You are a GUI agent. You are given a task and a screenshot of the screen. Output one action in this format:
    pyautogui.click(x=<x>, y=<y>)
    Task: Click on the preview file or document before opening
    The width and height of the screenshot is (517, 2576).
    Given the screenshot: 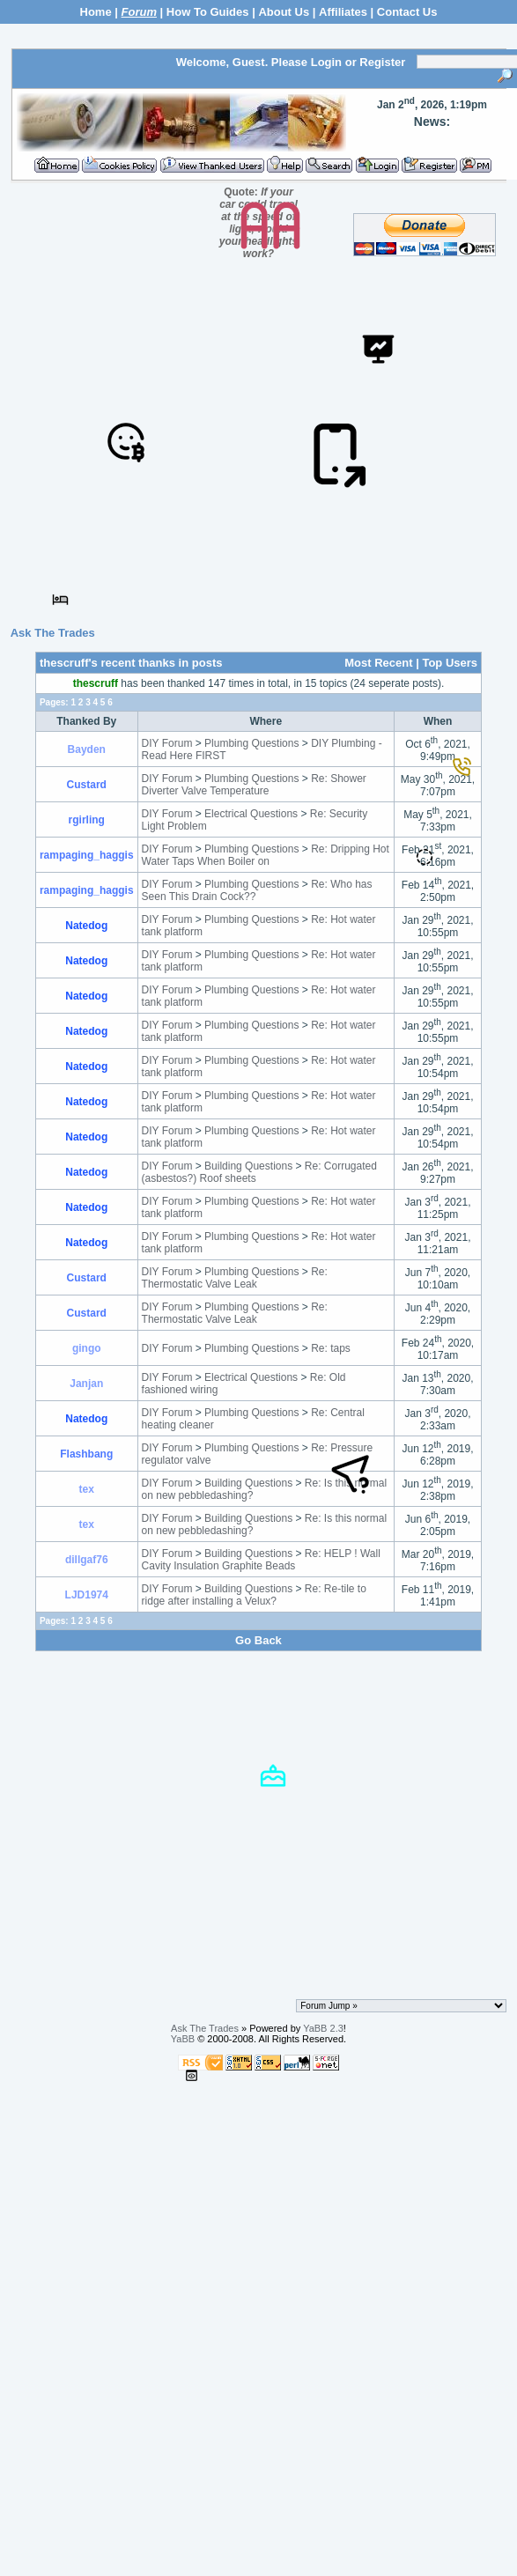 What is the action you would take?
    pyautogui.click(x=191, y=2075)
    